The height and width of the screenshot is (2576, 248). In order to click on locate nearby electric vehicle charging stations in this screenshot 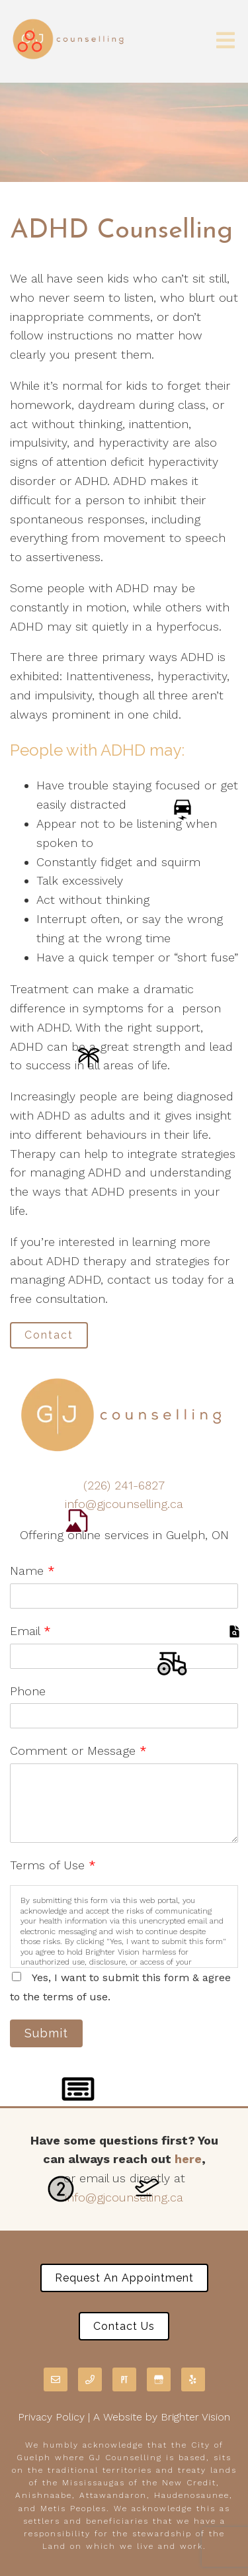, I will do `click(183, 810)`.